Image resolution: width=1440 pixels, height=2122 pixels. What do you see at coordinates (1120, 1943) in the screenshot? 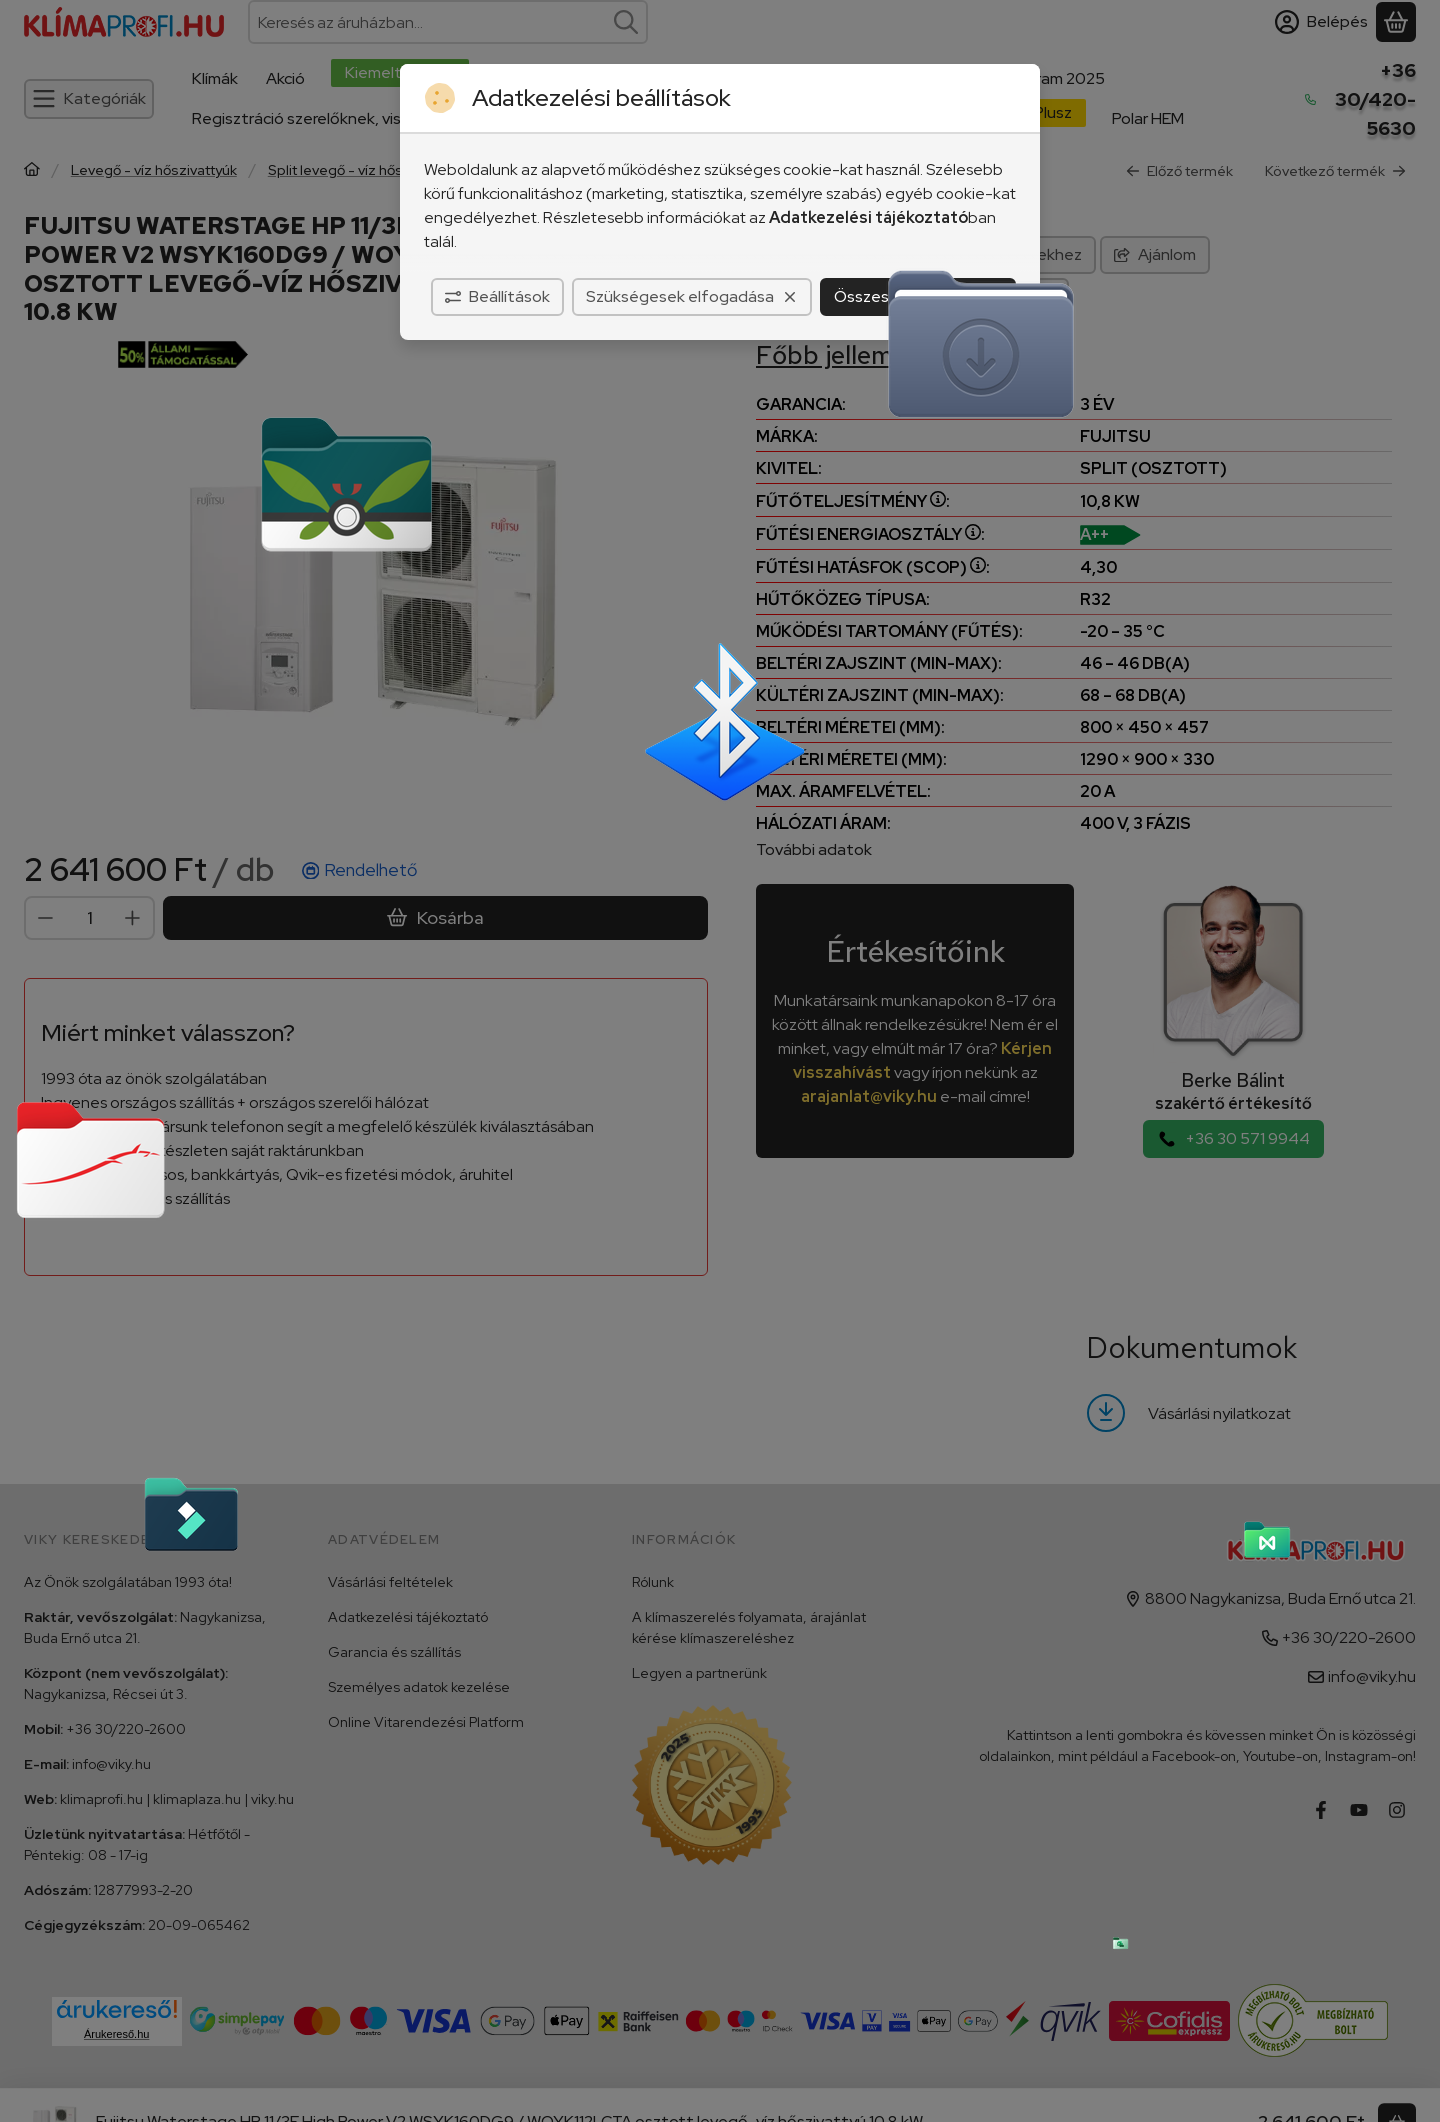
I see `open microsoft project files folder` at bounding box center [1120, 1943].